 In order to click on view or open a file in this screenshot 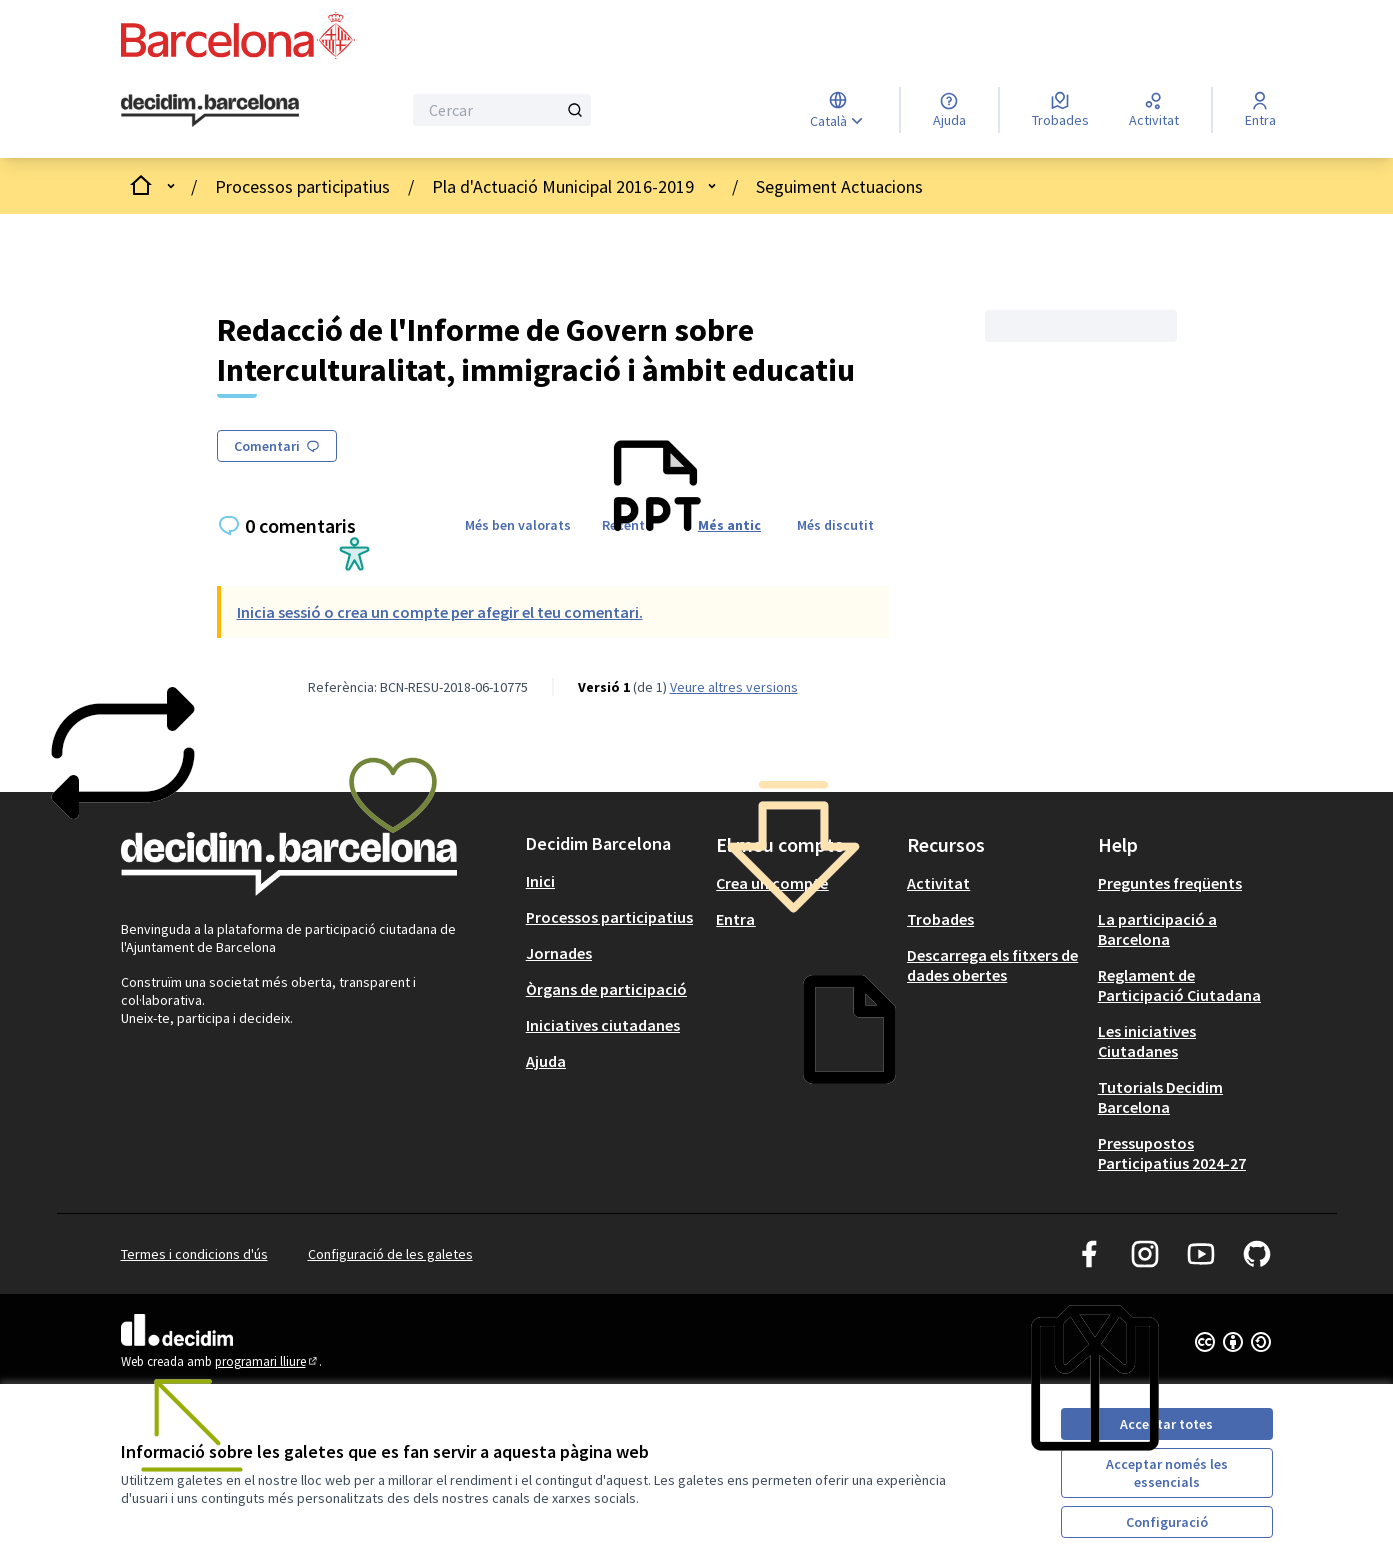, I will do `click(849, 1029)`.